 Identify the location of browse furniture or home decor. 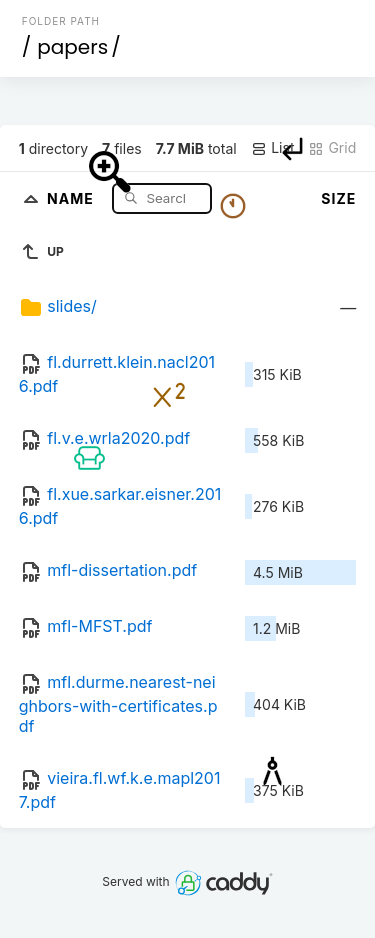
(89, 458).